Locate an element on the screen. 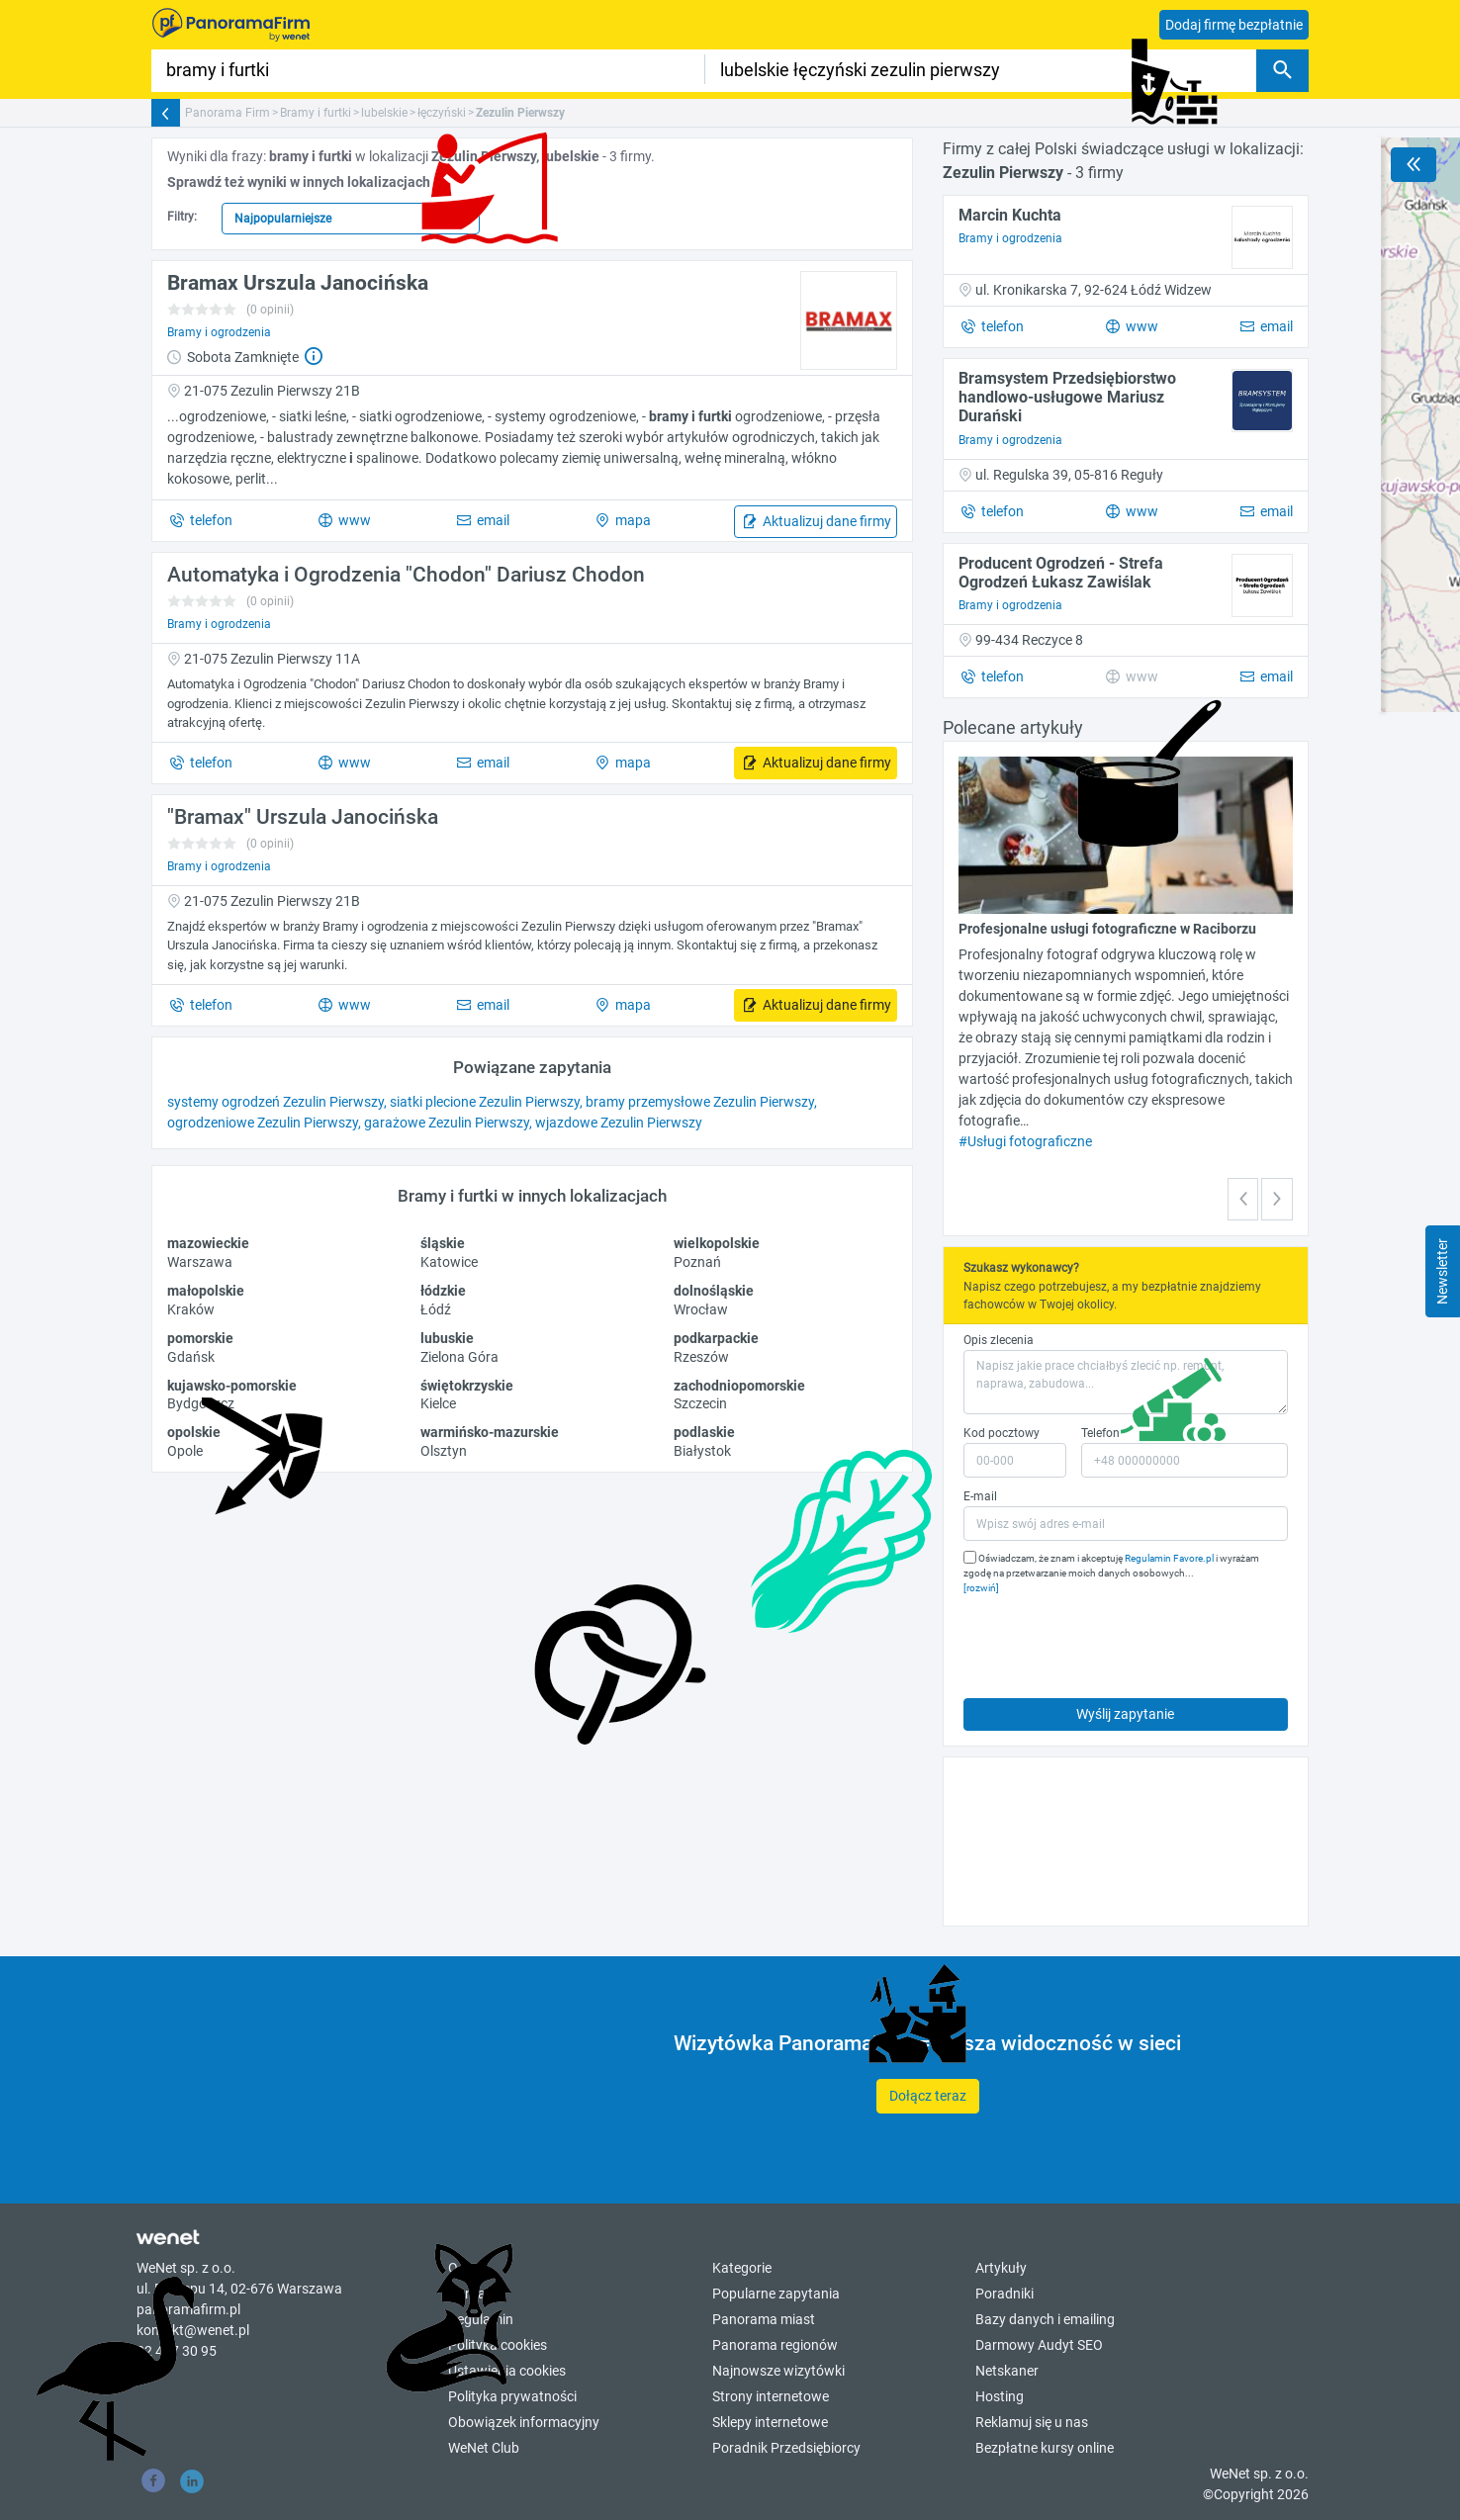 The width and height of the screenshot is (1460, 2520). indicates damage reflection or counterattack ability is located at coordinates (262, 1458).